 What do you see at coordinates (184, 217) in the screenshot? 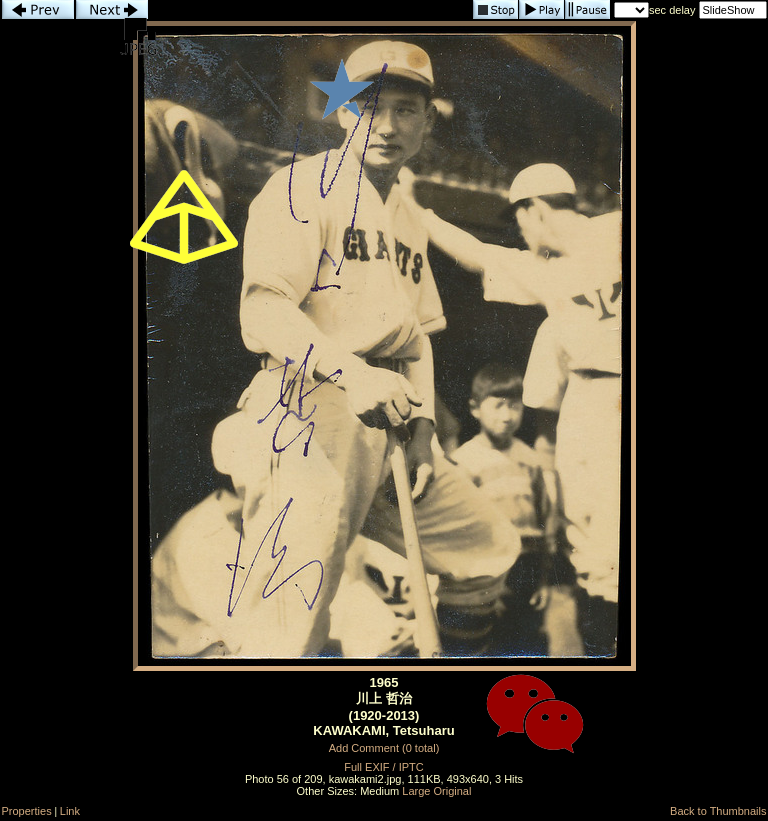
I see `pydantic library or framework branding` at bounding box center [184, 217].